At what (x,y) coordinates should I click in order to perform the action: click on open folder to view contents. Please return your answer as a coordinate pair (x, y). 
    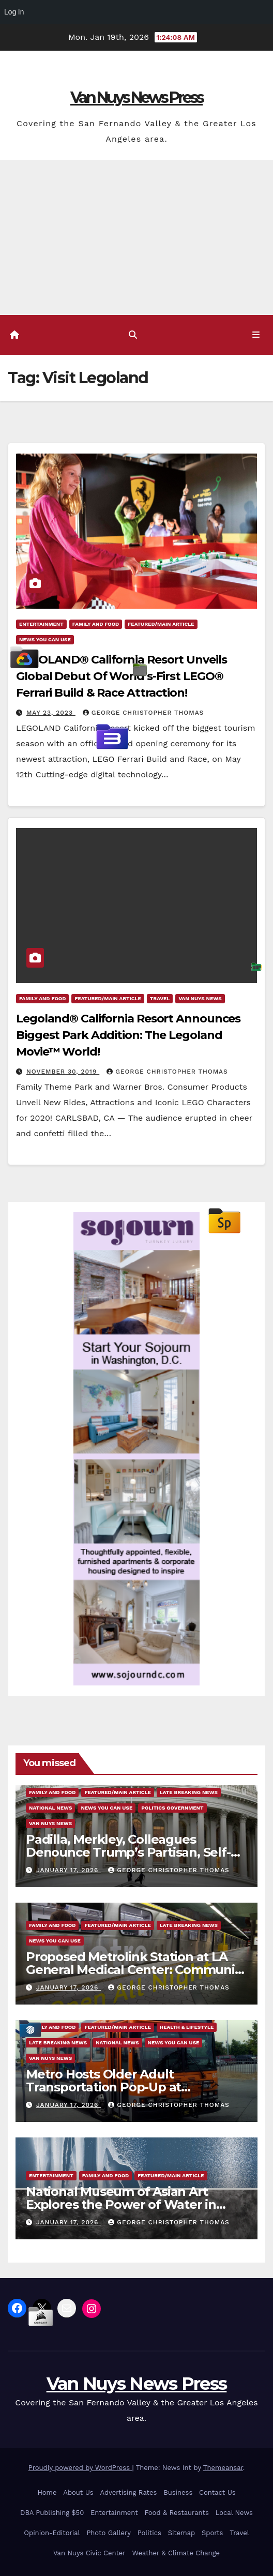
    Looking at the image, I should click on (140, 669).